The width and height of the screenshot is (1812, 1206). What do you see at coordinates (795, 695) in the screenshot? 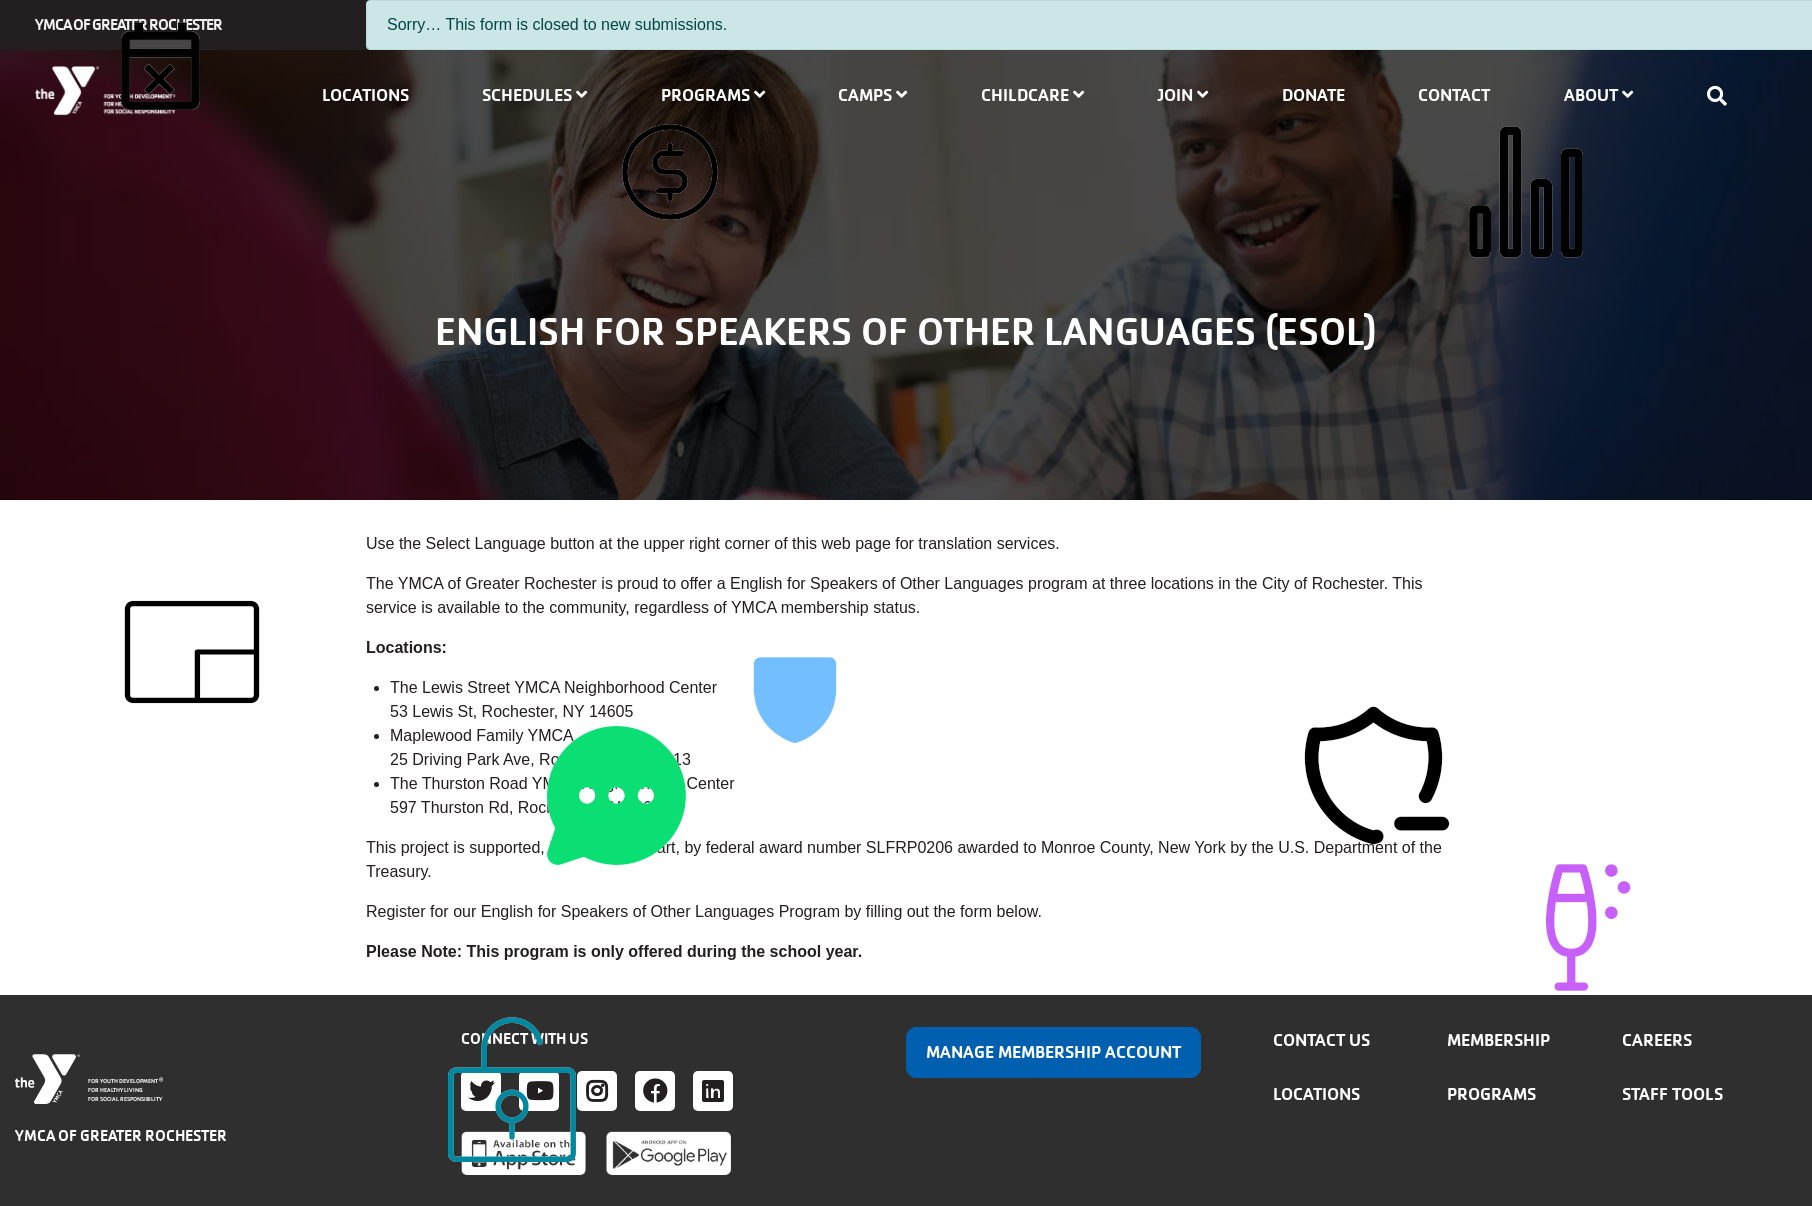
I see `security or protection status indicator` at bounding box center [795, 695].